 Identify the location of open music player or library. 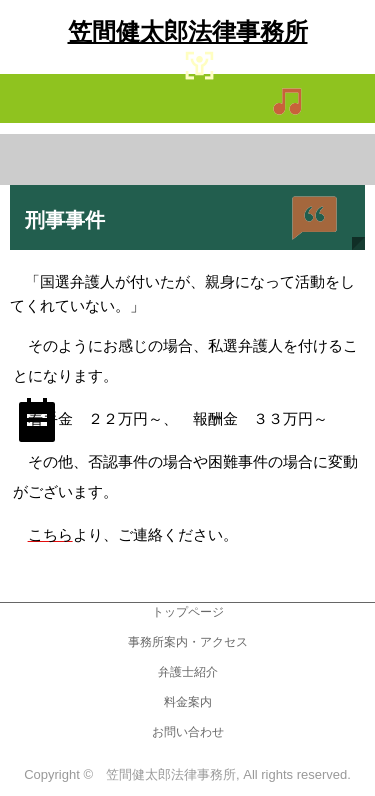
(289, 101).